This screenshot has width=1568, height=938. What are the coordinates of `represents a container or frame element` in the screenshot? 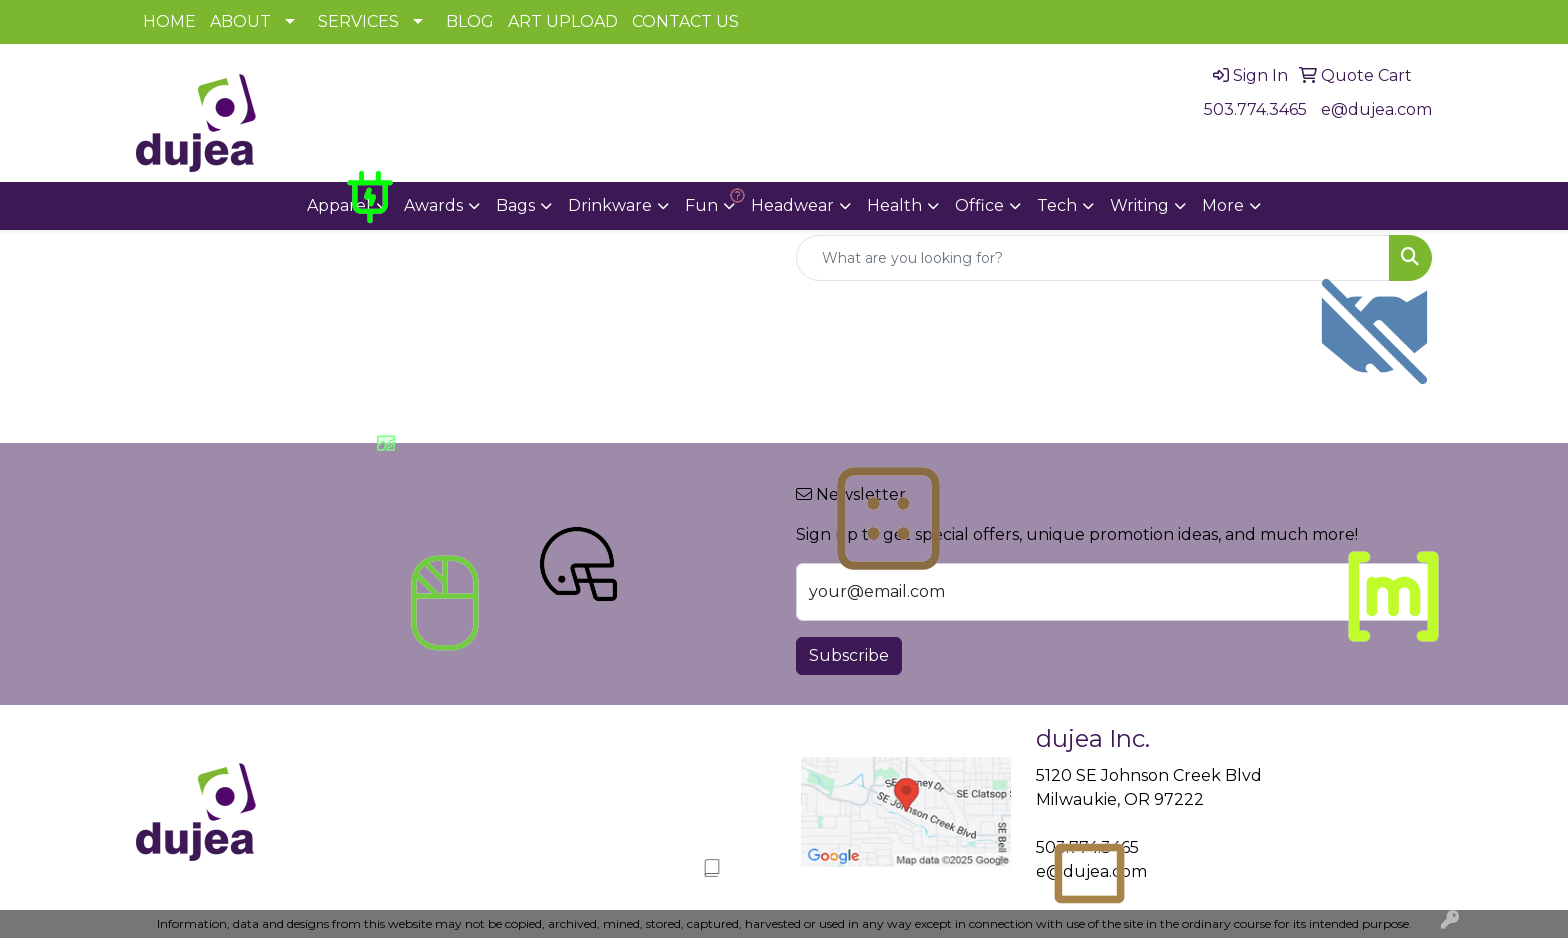 It's located at (1089, 873).